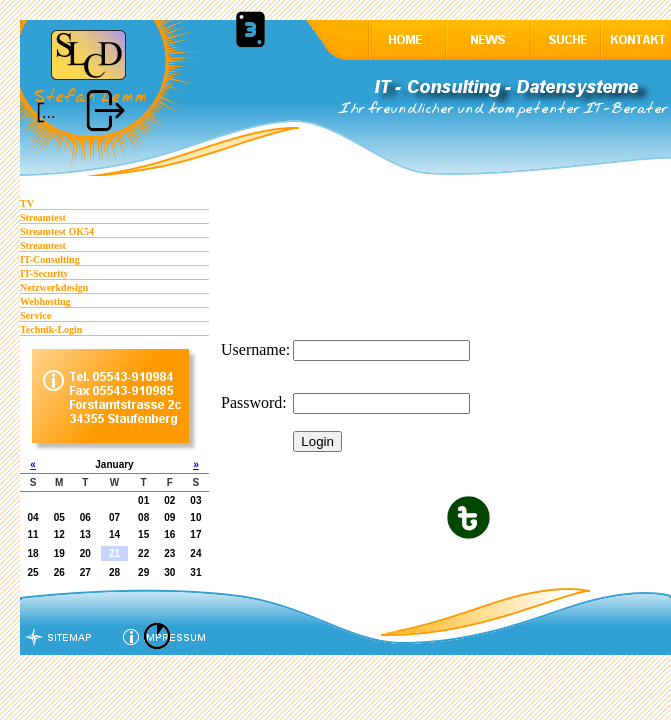 This screenshot has width=671, height=720. Describe the element at coordinates (250, 29) in the screenshot. I see `represents the 3 card in a card game` at that location.